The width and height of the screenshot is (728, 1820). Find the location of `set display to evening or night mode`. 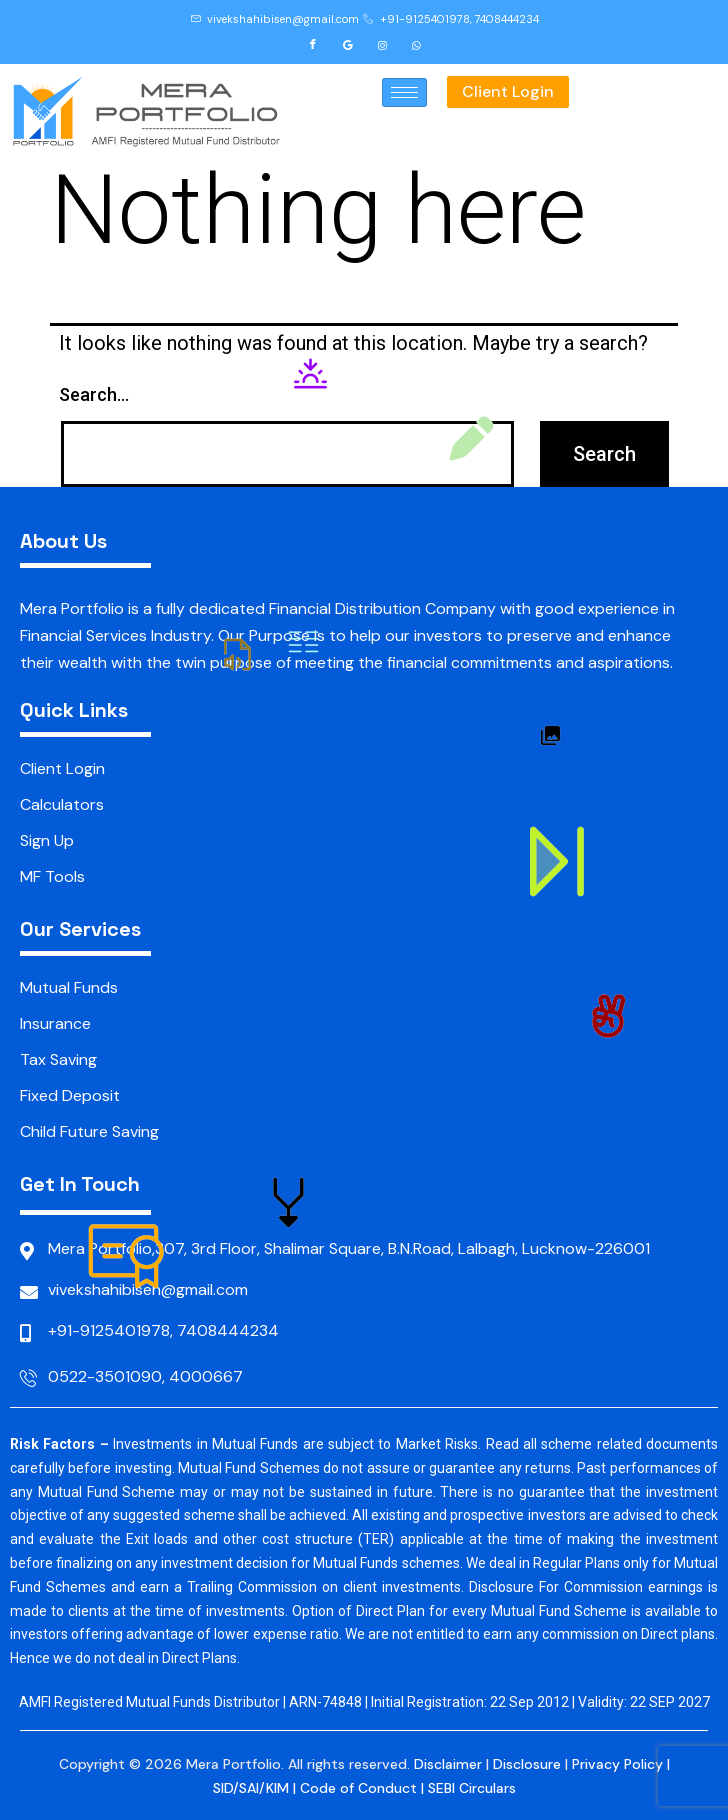

set display to evening or night mode is located at coordinates (310, 373).